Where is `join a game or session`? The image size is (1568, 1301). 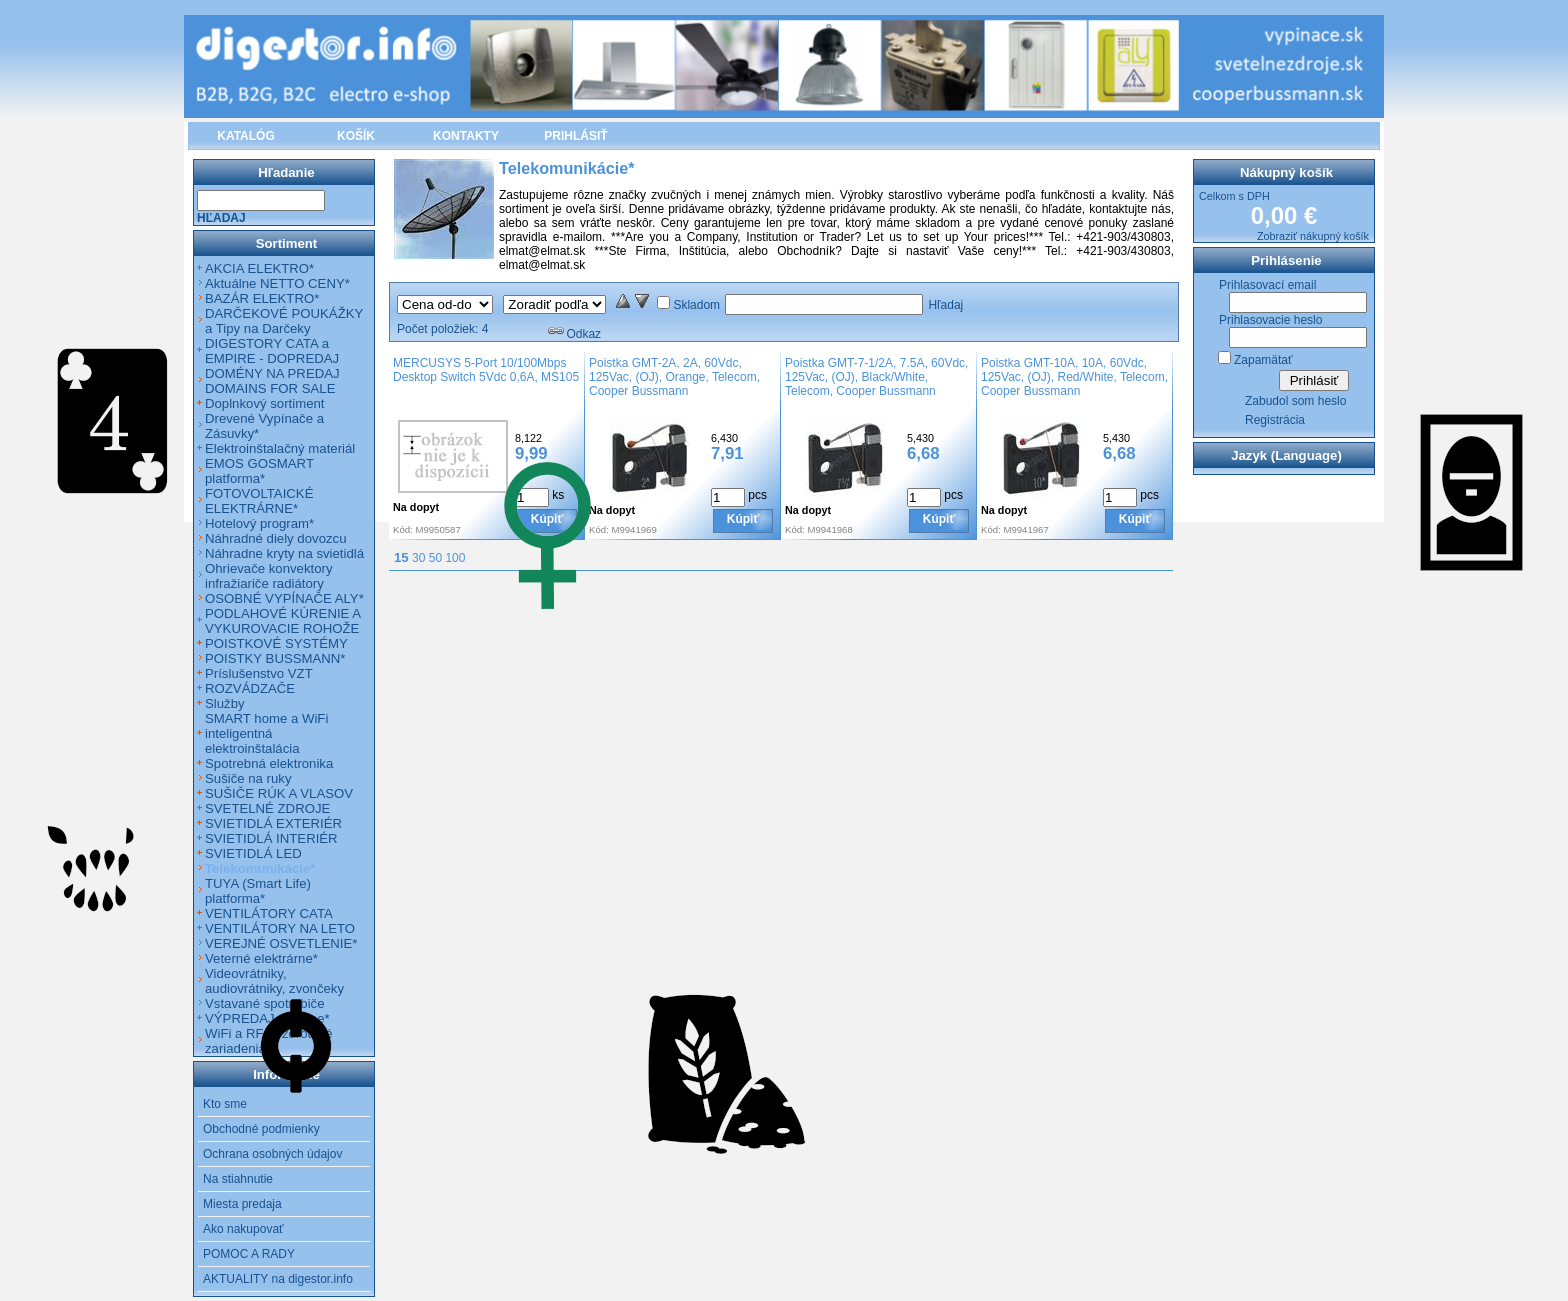 join a game or session is located at coordinates (412, 445).